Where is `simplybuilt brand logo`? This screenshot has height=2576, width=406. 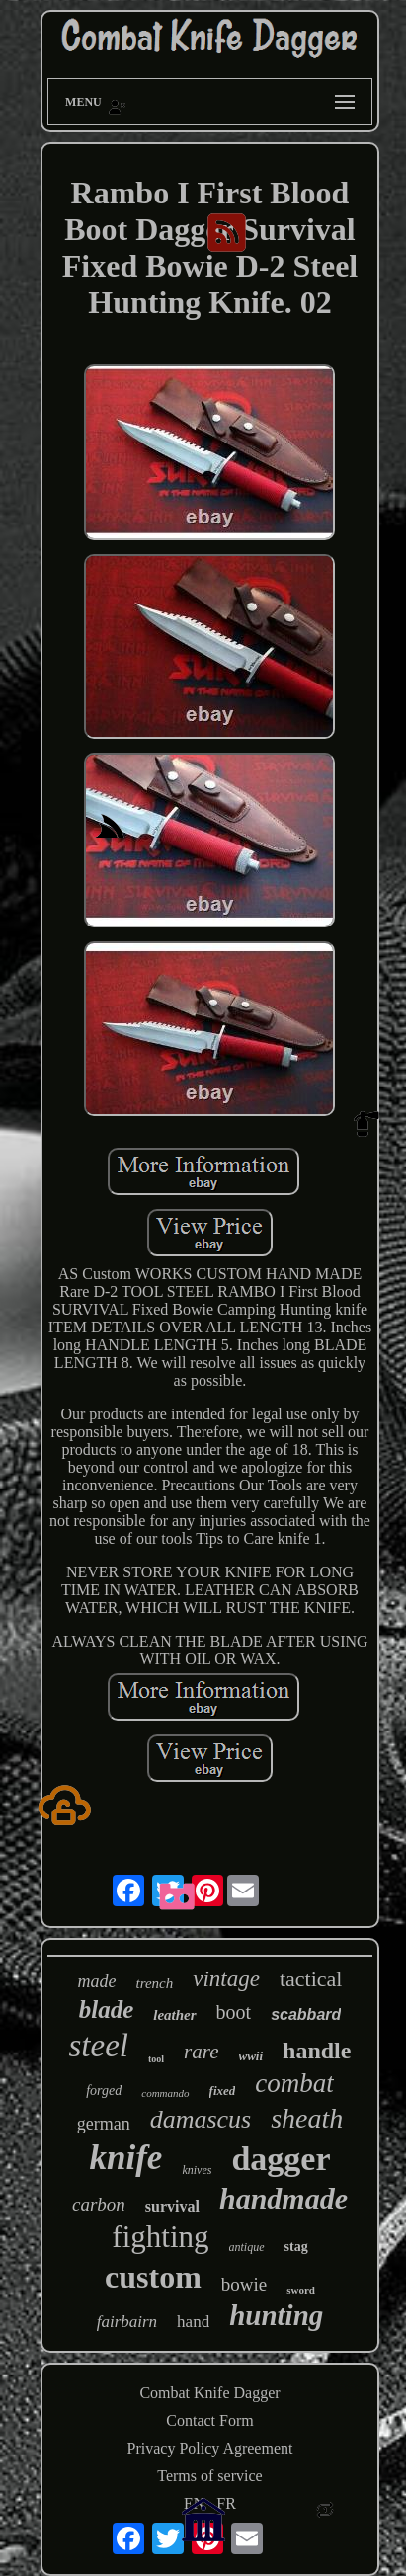 simplybuilt brand logo is located at coordinates (177, 1896).